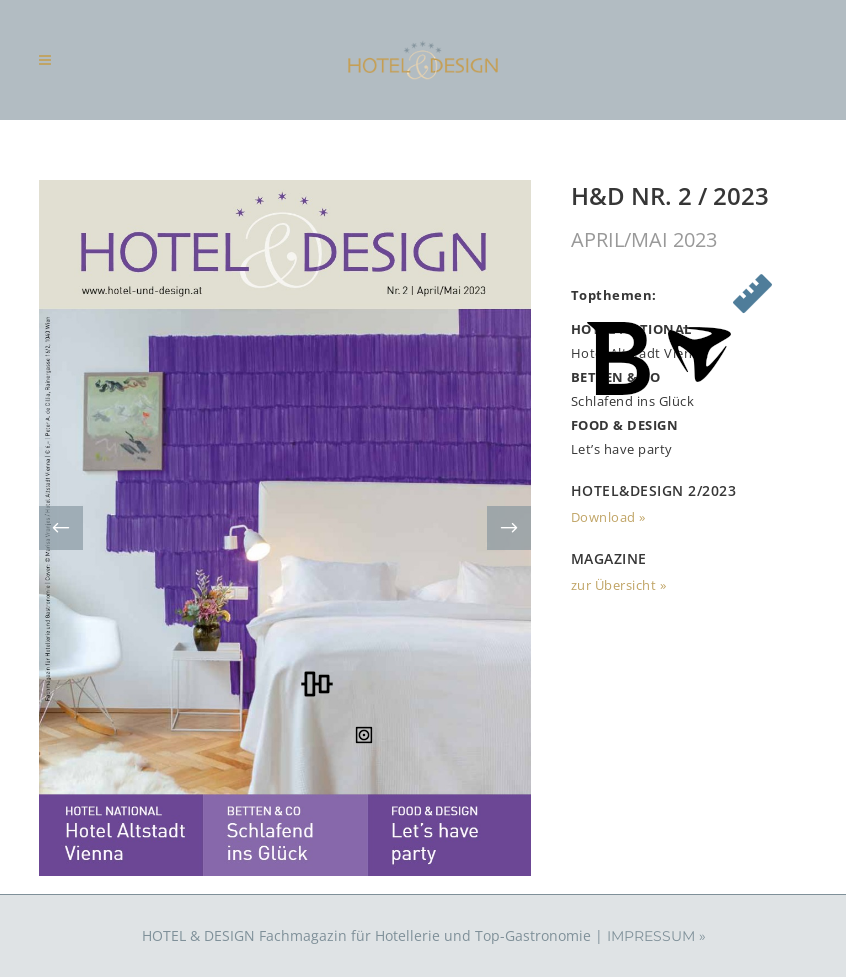  I want to click on freenet brand logo, so click(699, 354).